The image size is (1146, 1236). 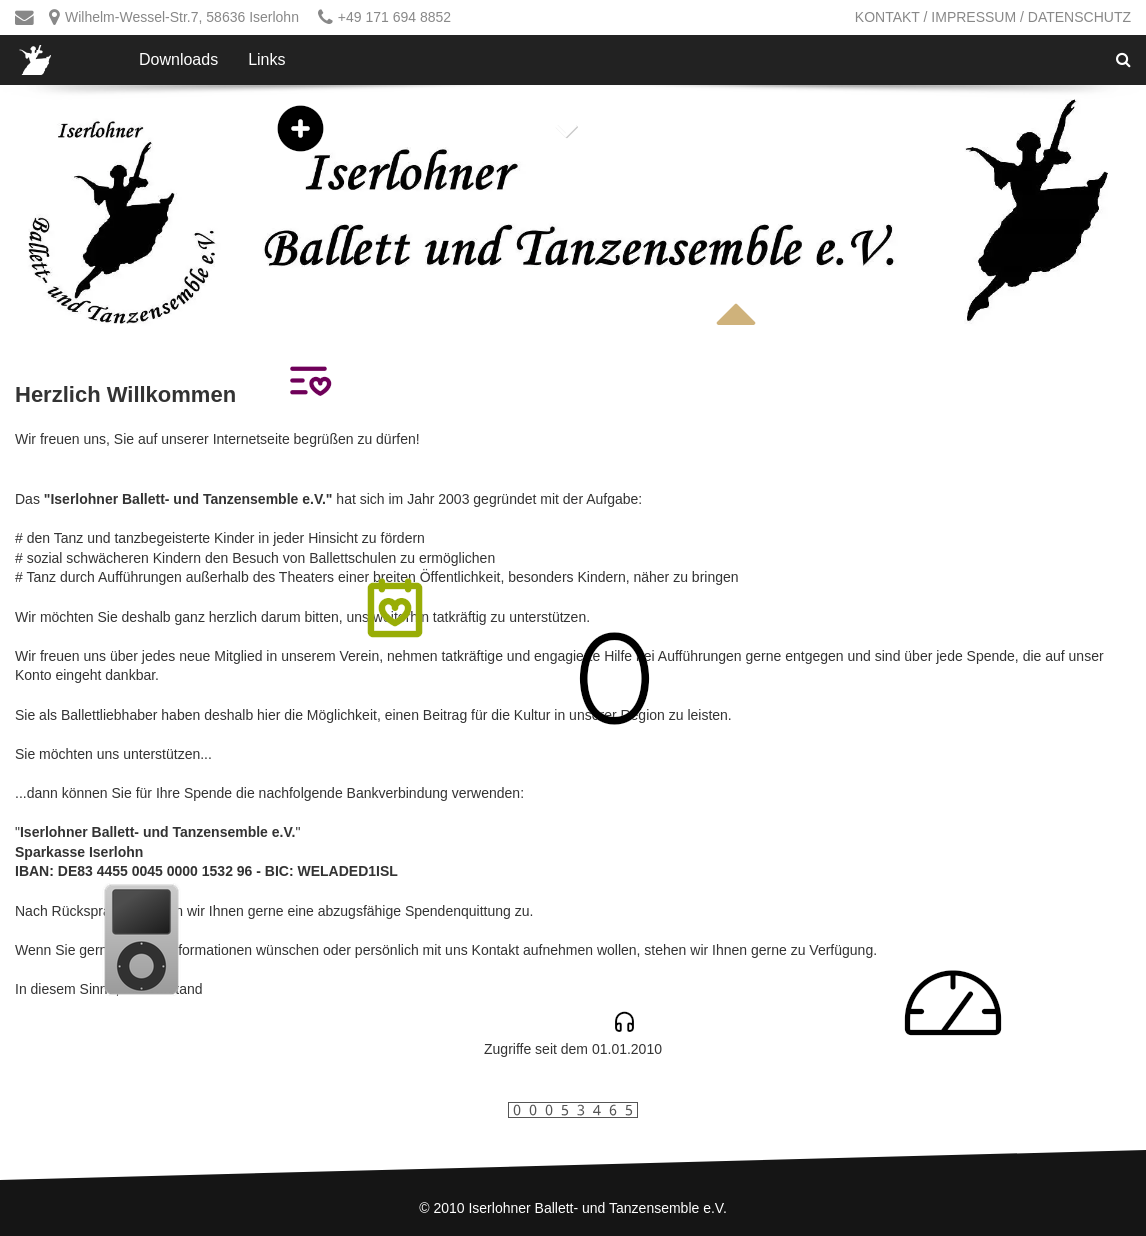 I want to click on open multimedia player application, so click(x=141, y=939).